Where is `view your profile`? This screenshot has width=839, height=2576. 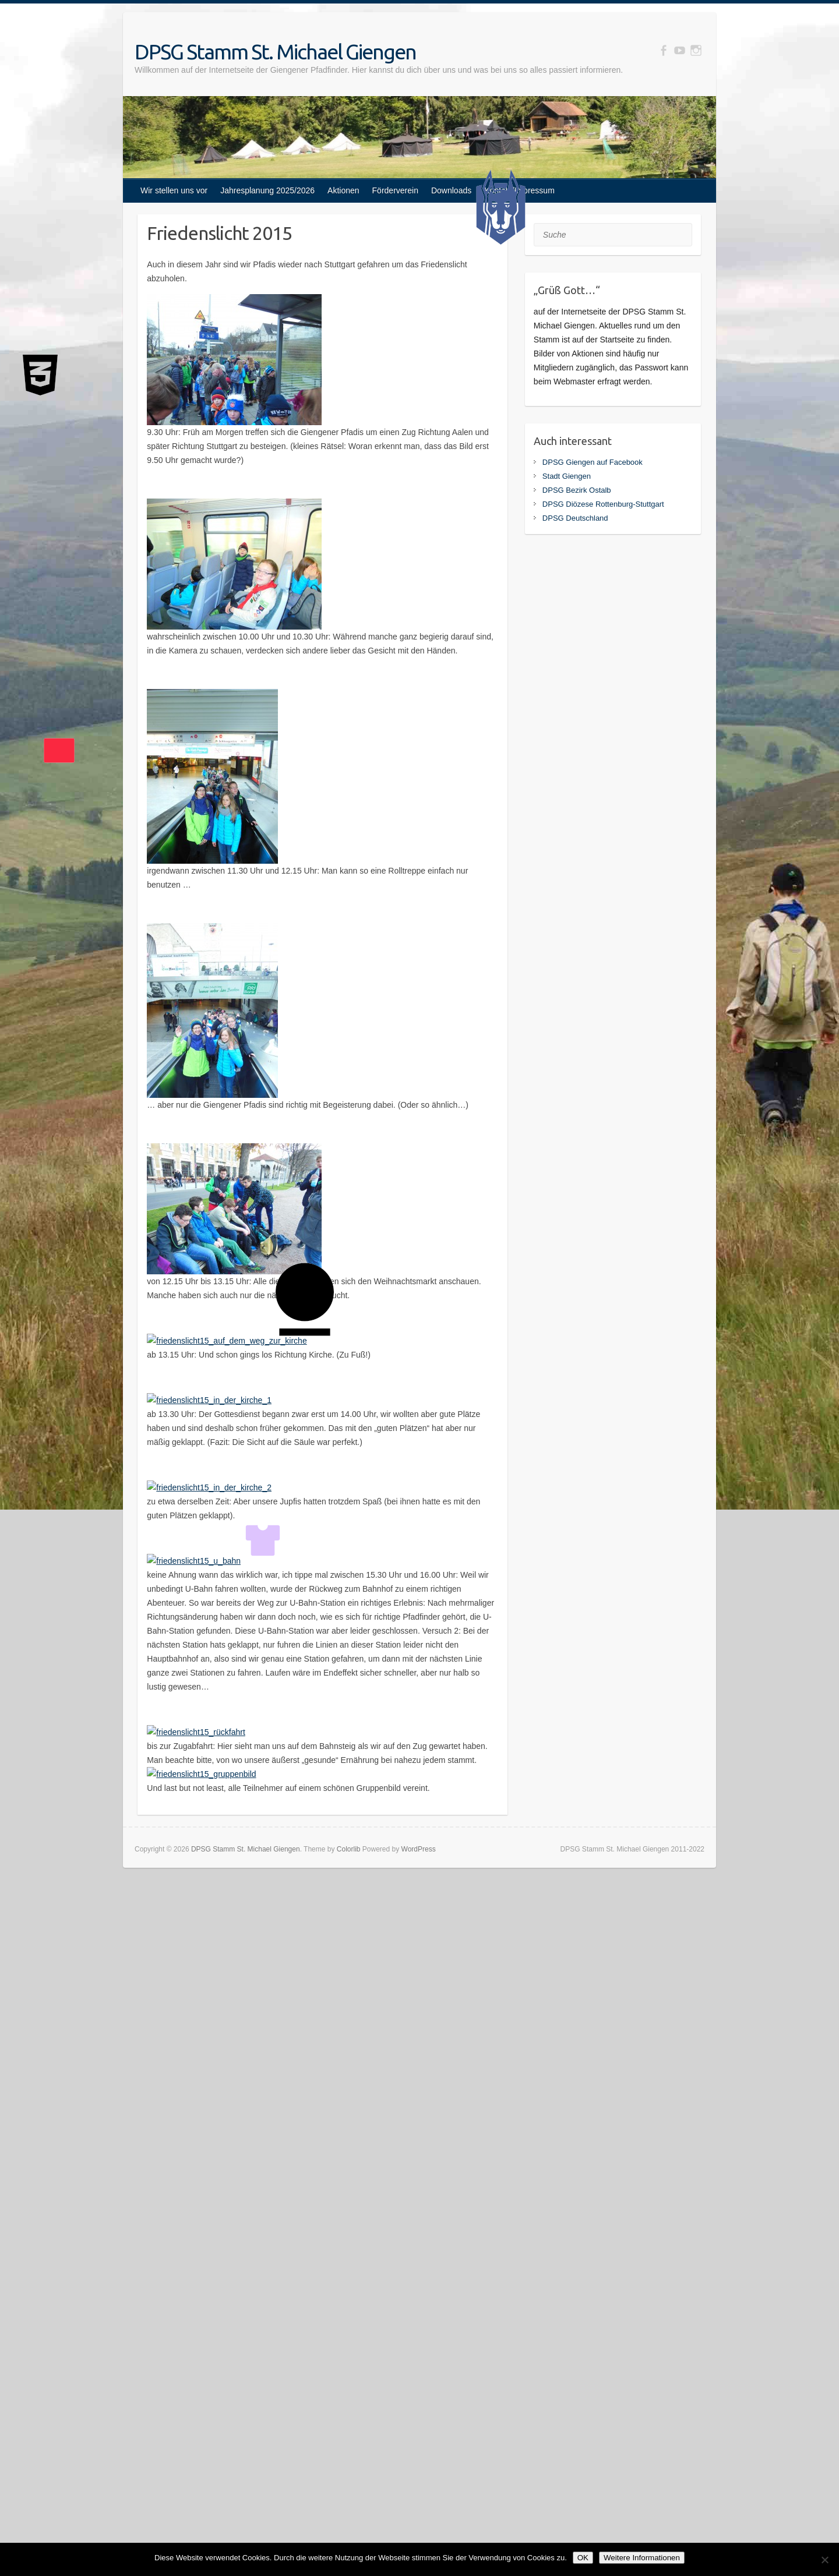 view your profile is located at coordinates (305, 1299).